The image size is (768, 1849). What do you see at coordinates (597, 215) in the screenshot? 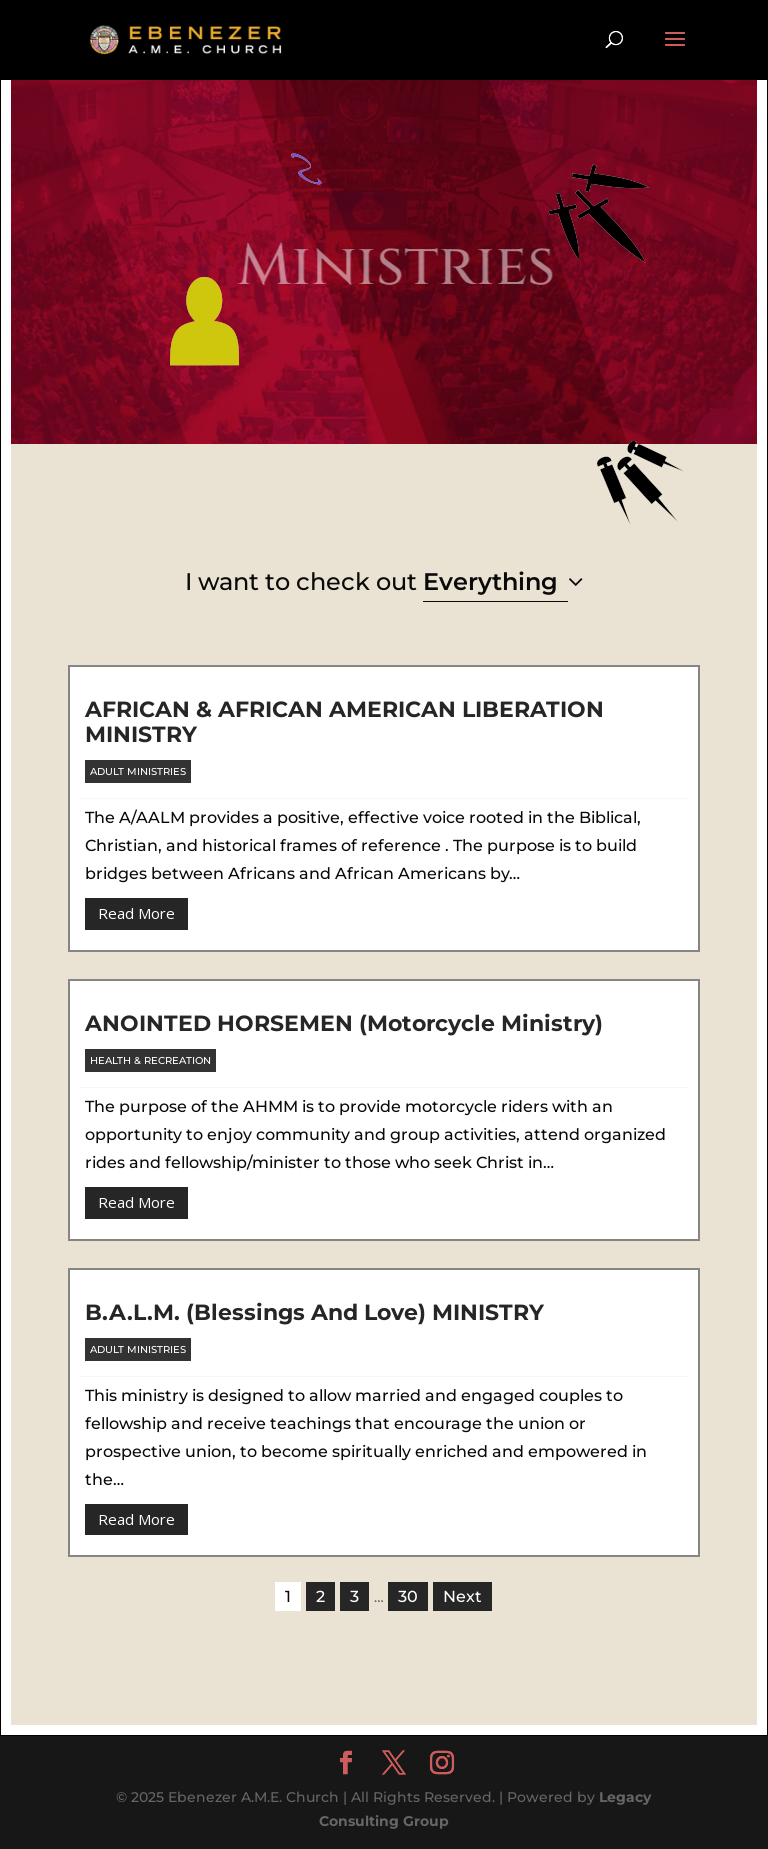
I see `assassin or rogue character class icon` at bounding box center [597, 215].